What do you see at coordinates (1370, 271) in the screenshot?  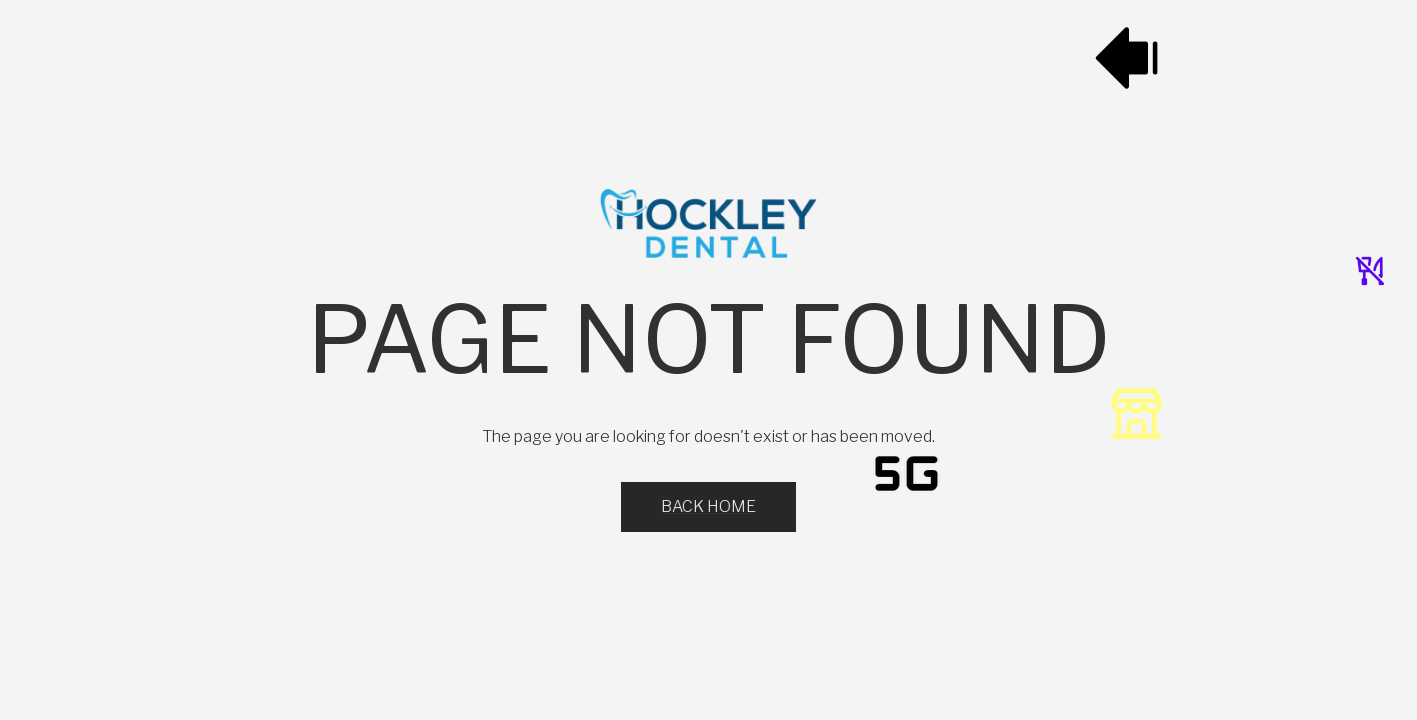 I see `indicates cooking or kitchen features are disabled` at bounding box center [1370, 271].